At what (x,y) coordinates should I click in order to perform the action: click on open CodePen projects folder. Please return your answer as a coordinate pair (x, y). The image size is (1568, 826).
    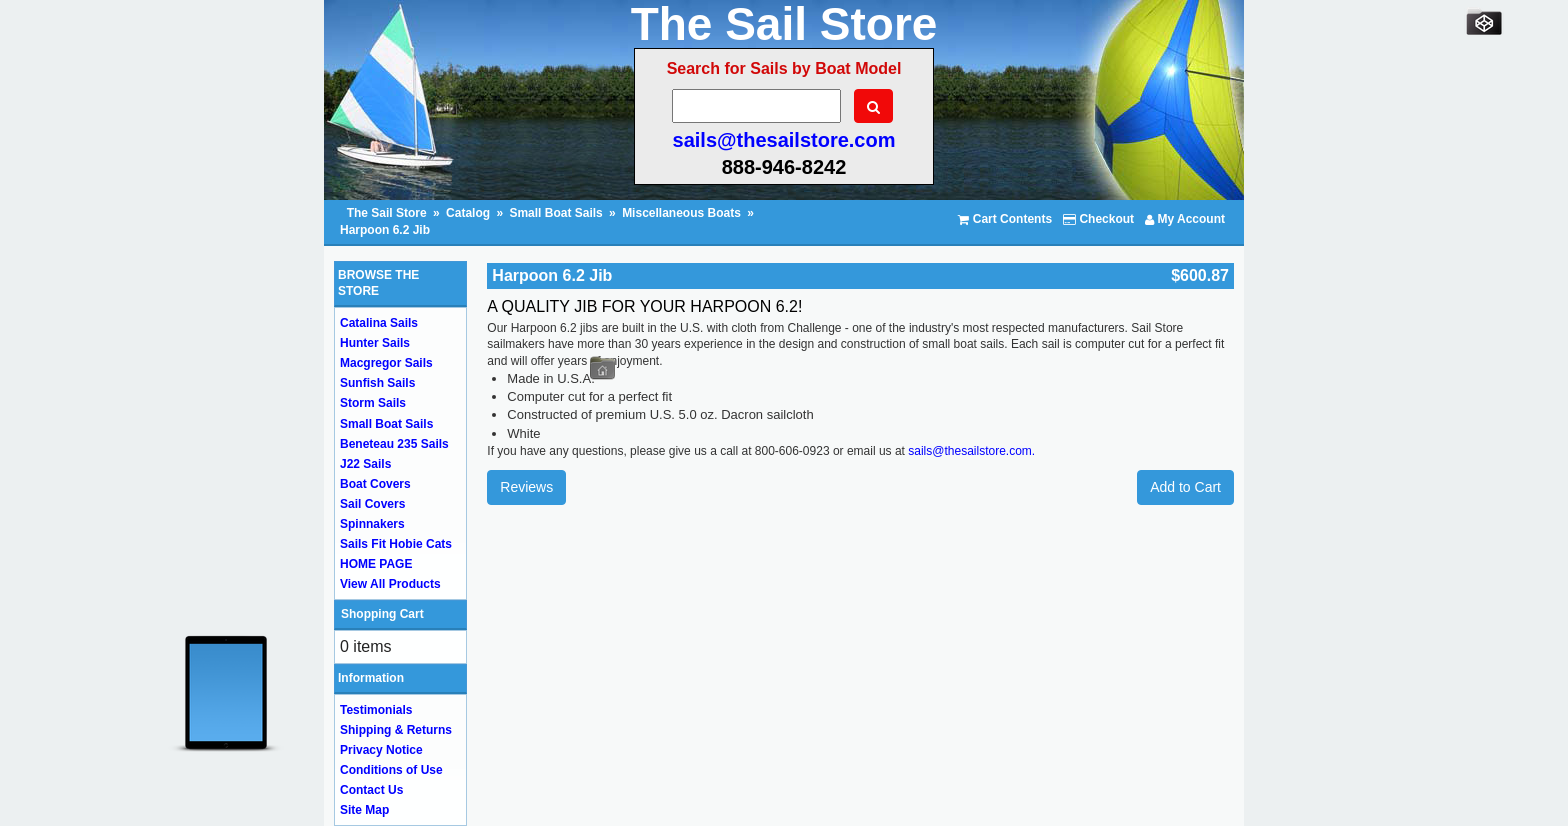
    Looking at the image, I should click on (1484, 22).